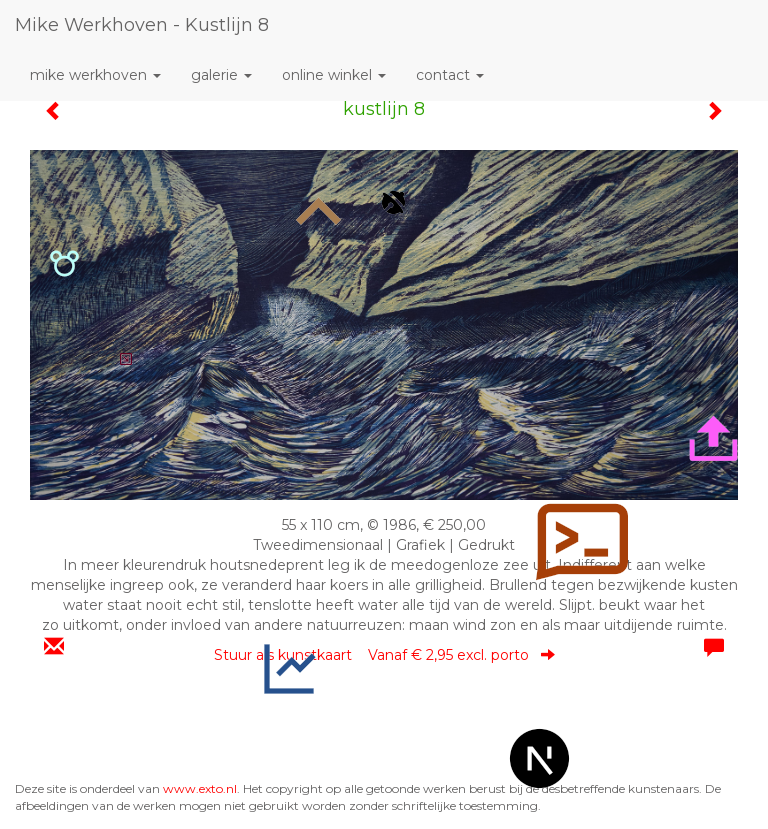 Image resolution: width=768 pixels, height=829 pixels. I want to click on open ntfy push notification service, so click(582, 542).